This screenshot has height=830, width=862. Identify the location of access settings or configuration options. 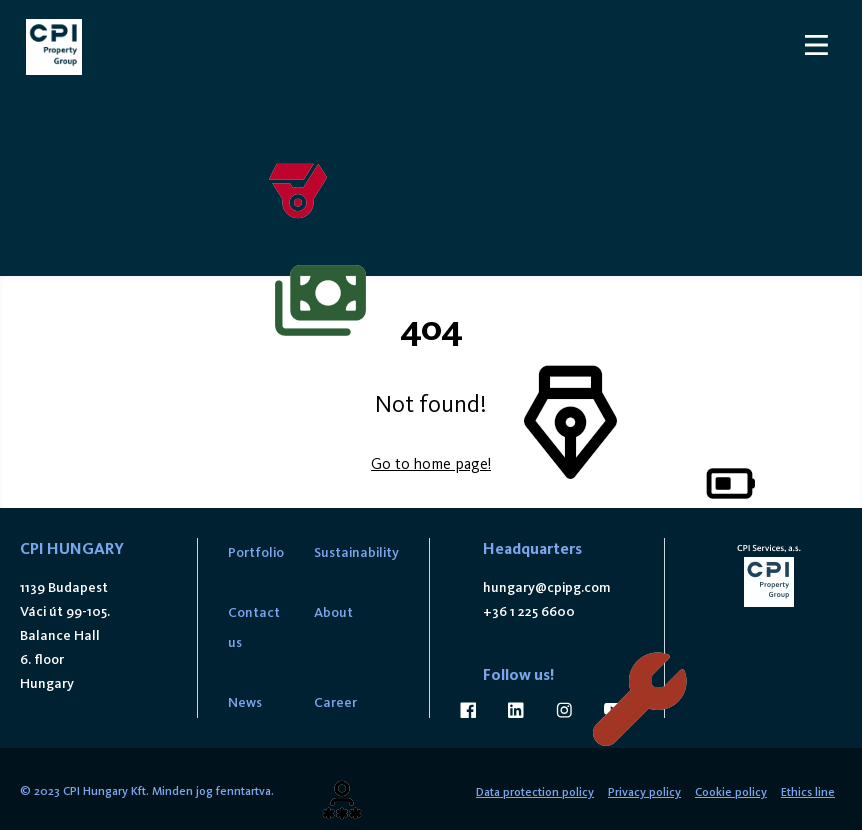
(640, 698).